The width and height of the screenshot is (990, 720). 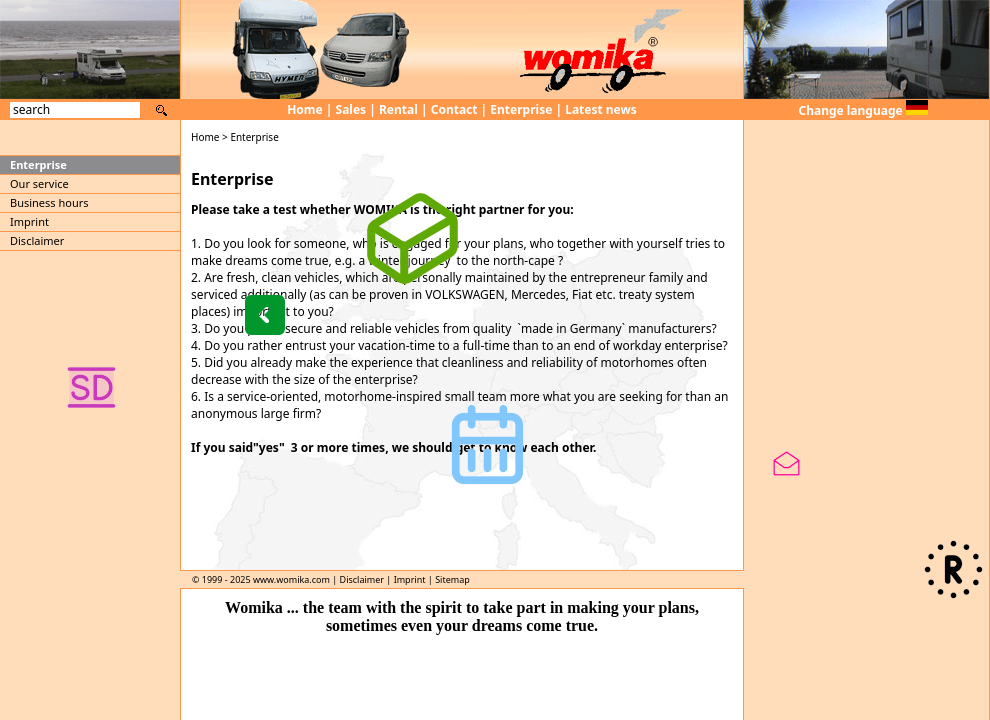 I want to click on view 3D object or model, so click(x=412, y=238).